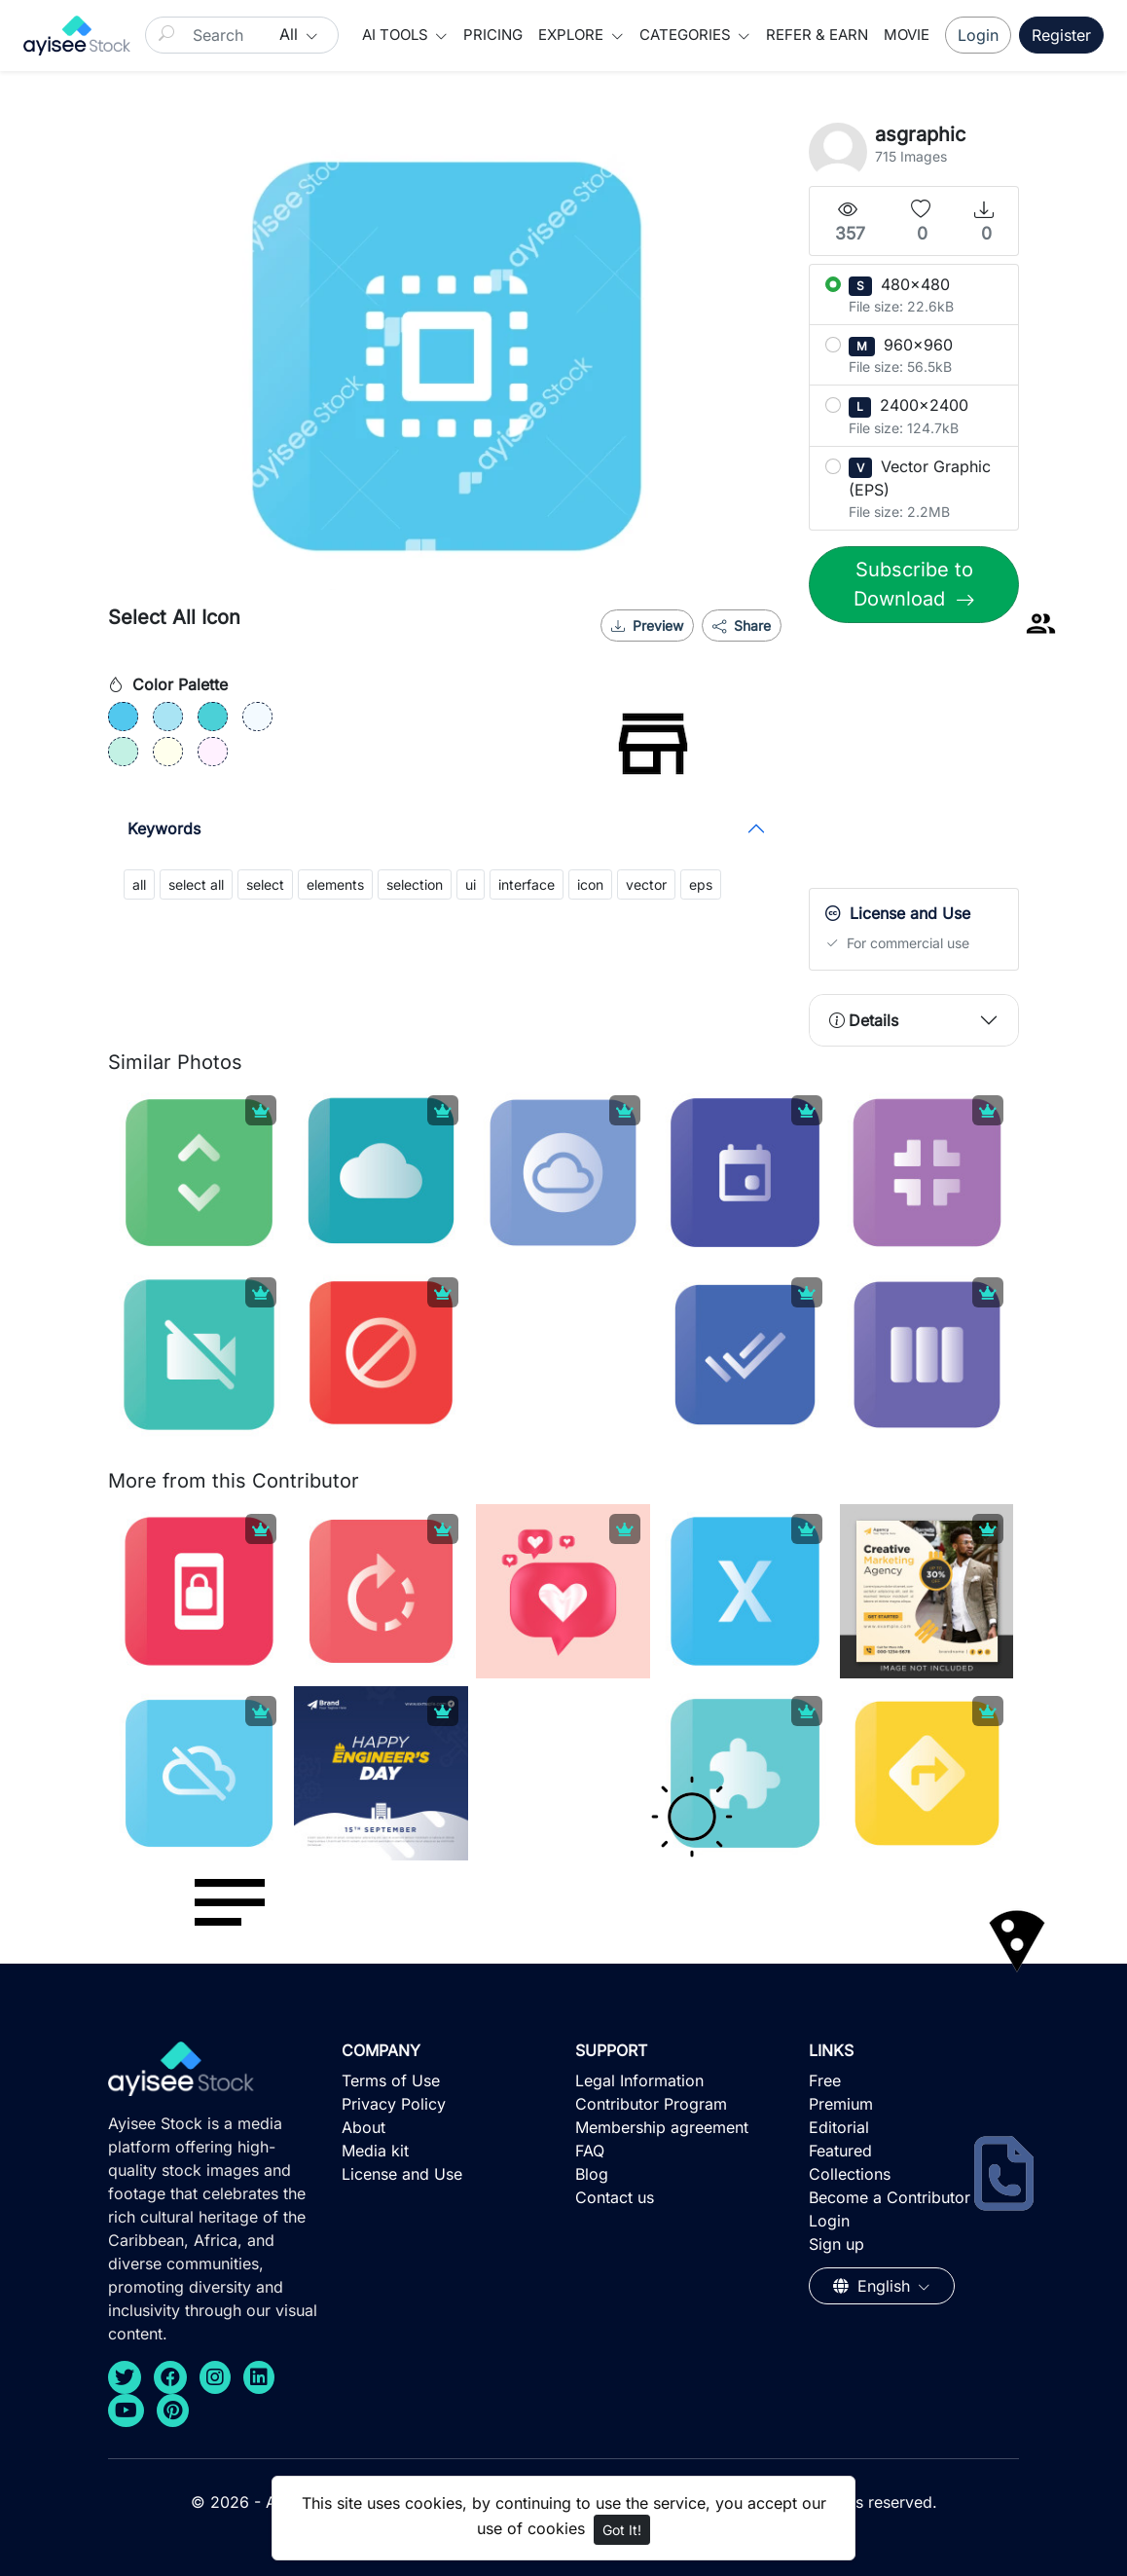 Image resolution: width=1127 pixels, height=2576 pixels. Describe the element at coordinates (230, 1902) in the screenshot. I see `view or access notes` at that location.